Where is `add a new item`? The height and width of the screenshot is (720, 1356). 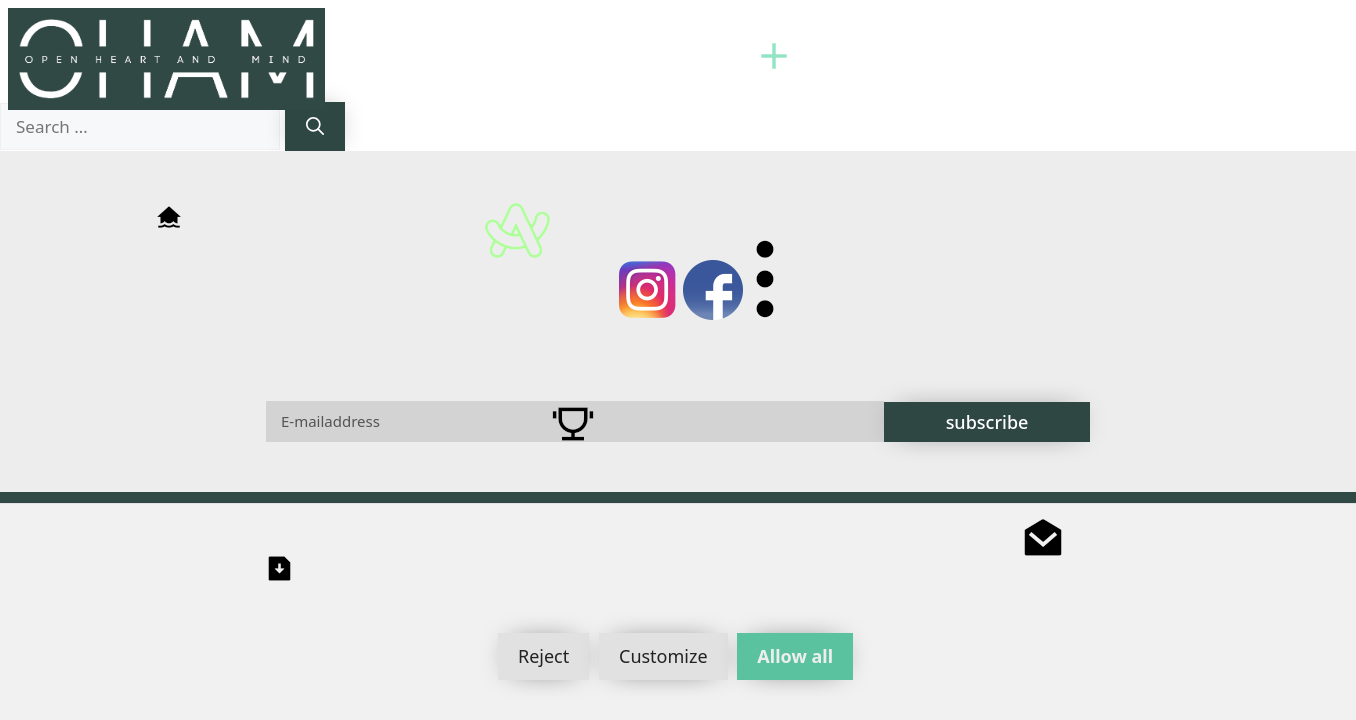
add a new item is located at coordinates (774, 56).